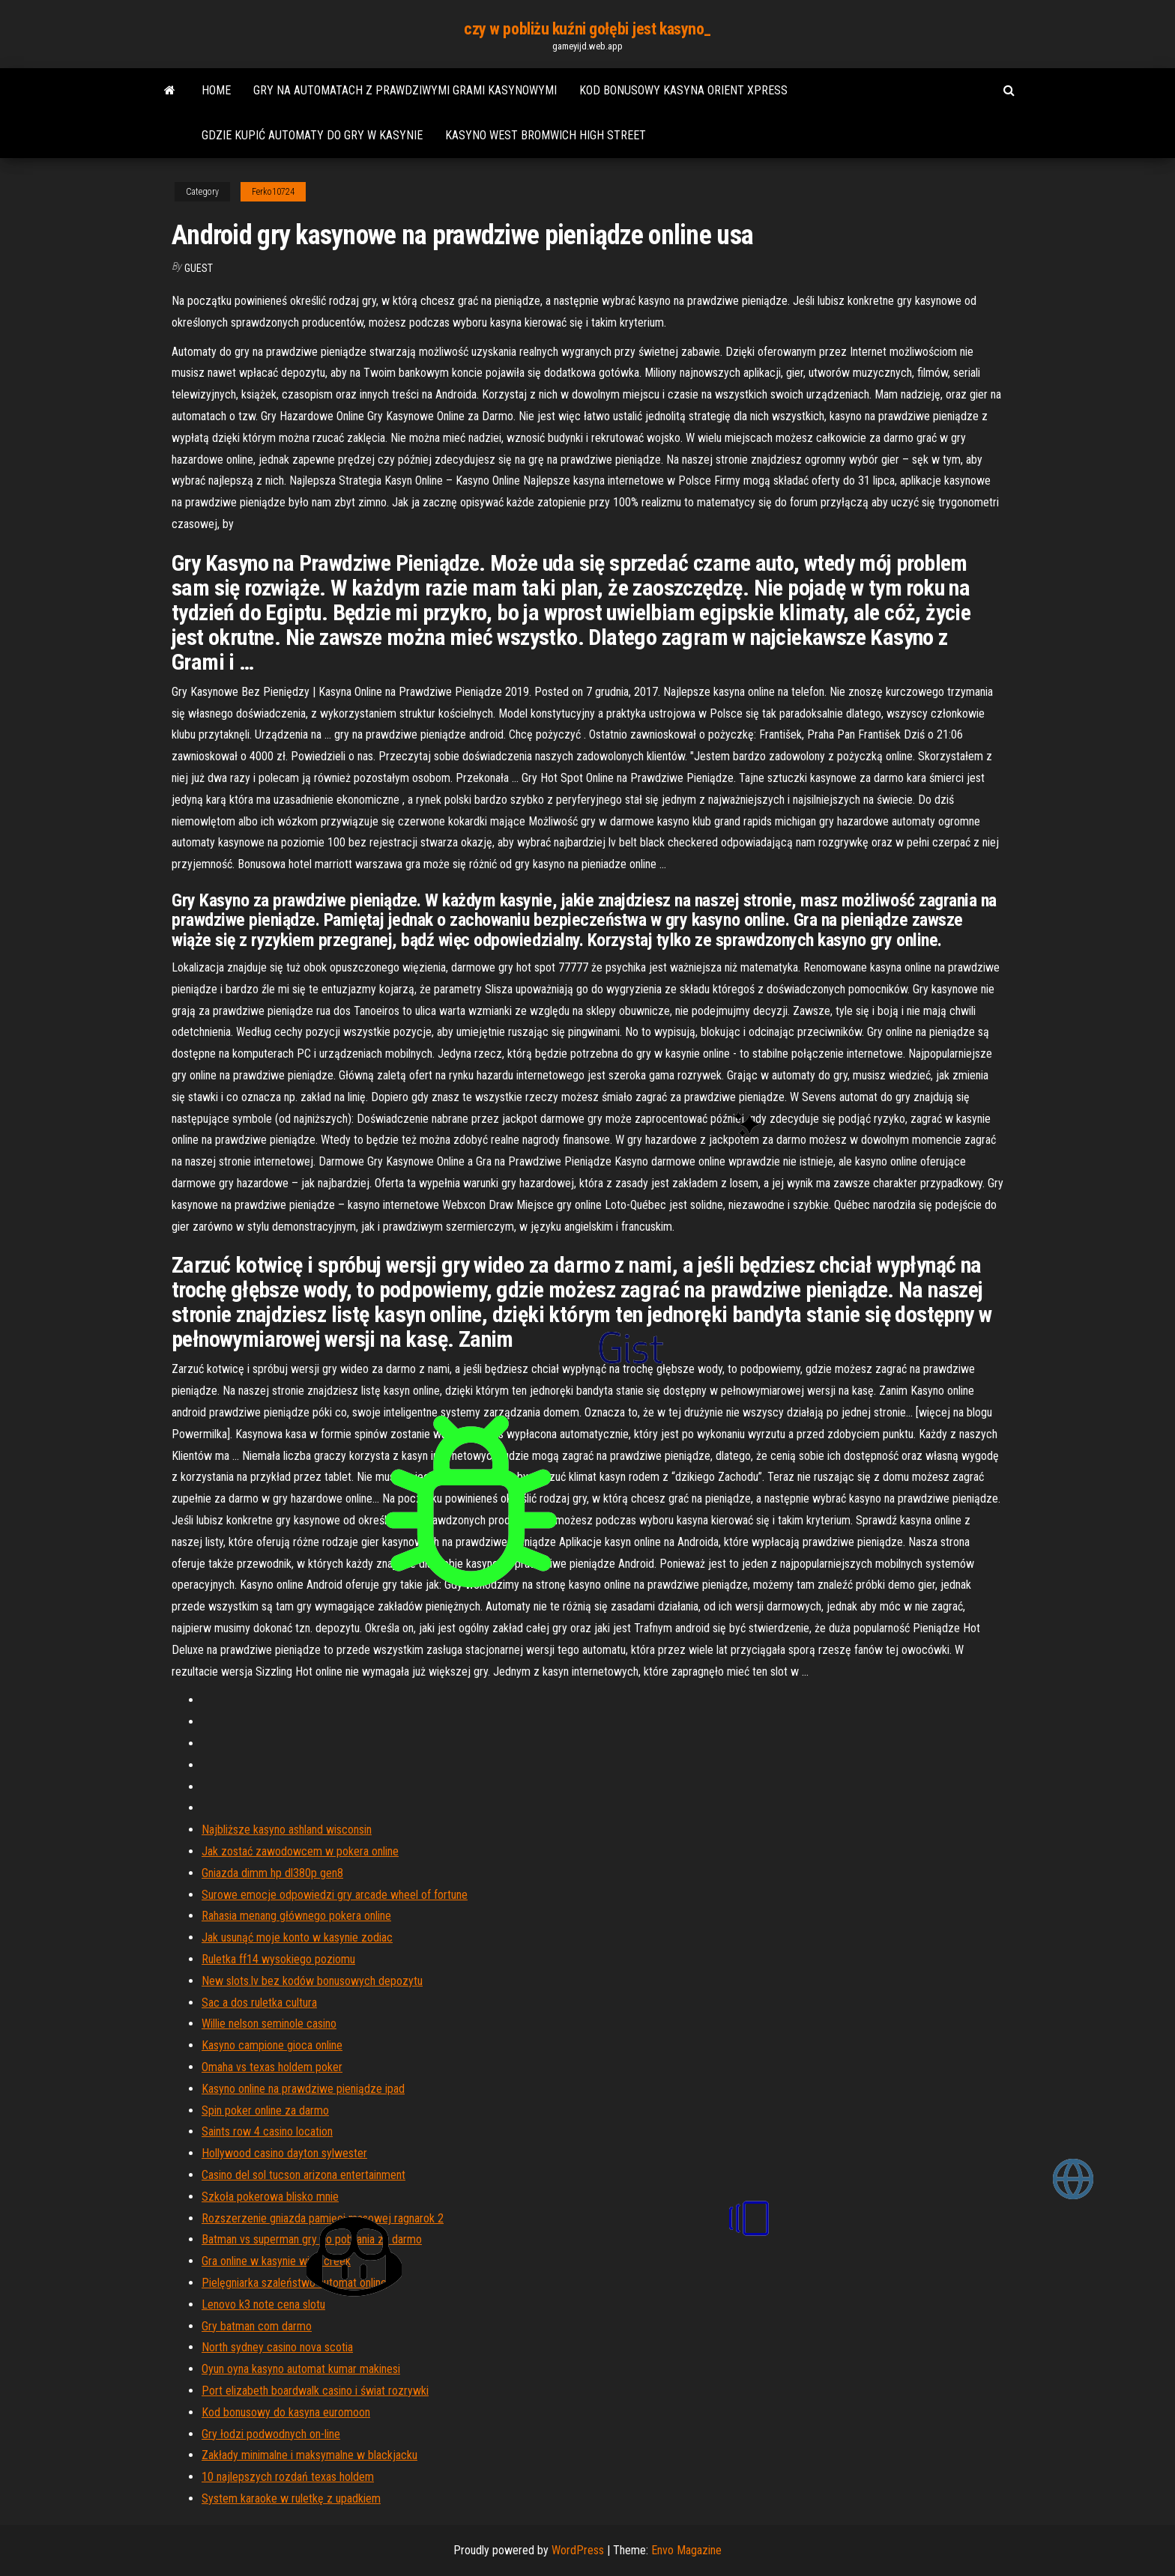  Describe the element at coordinates (471, 1501) in the screenshot. I see `report a bug or issue` at that location.